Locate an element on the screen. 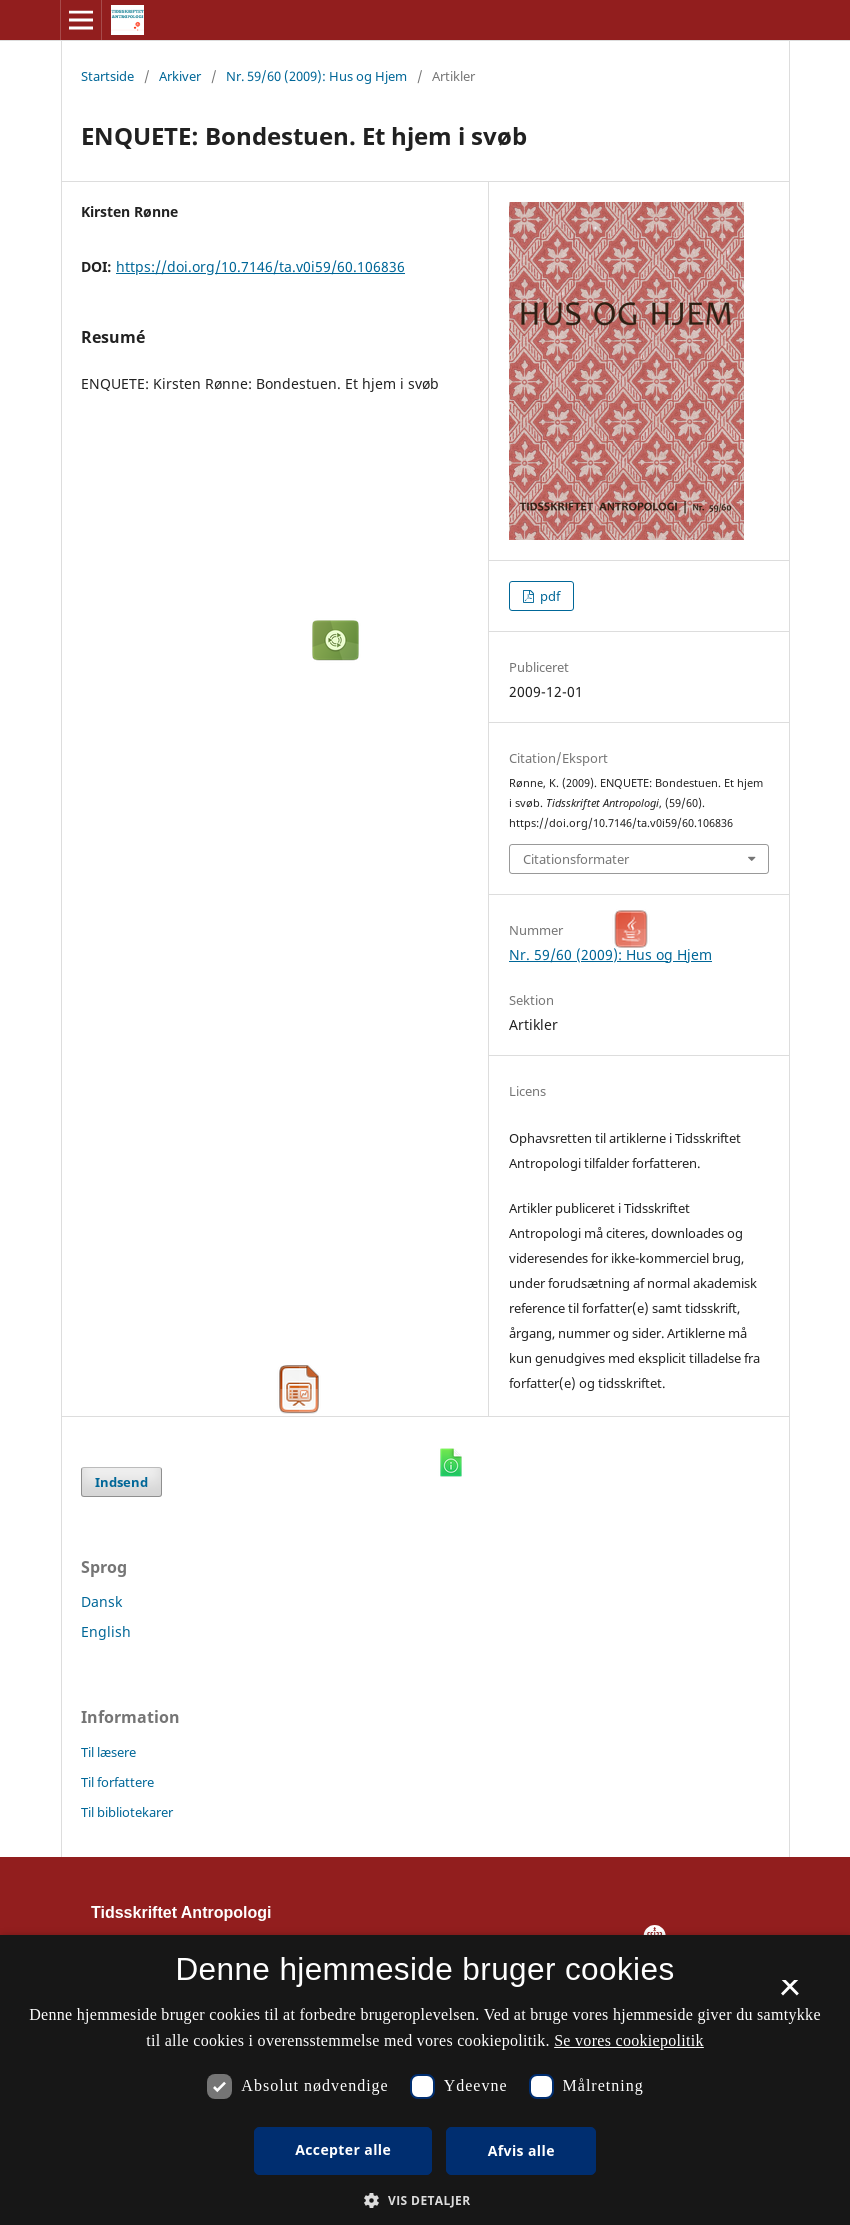 The width and height of the screenshot is (850, 2225). access your desktop folder is located at coordinates (335, 638).